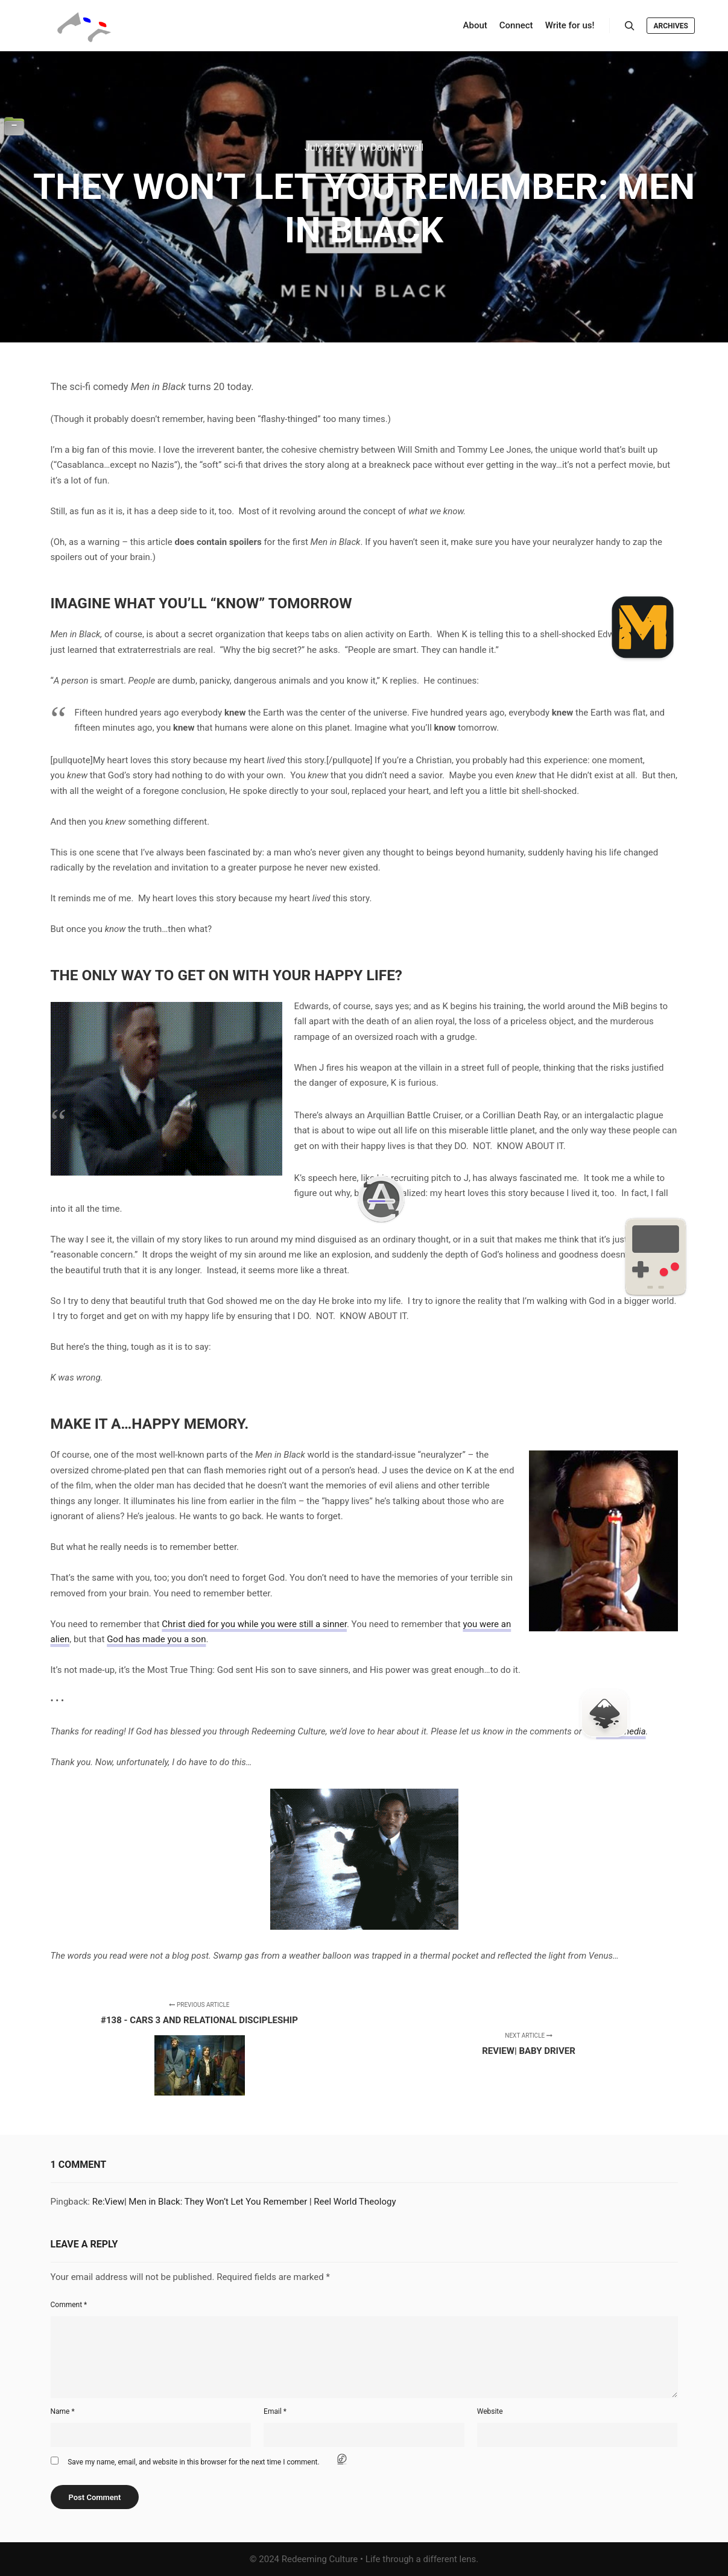 This screenshot has height=2576, width=728. Describe the element at coordinates (381, 1199) in the screenshot. I see `open the software update manager` at that location.